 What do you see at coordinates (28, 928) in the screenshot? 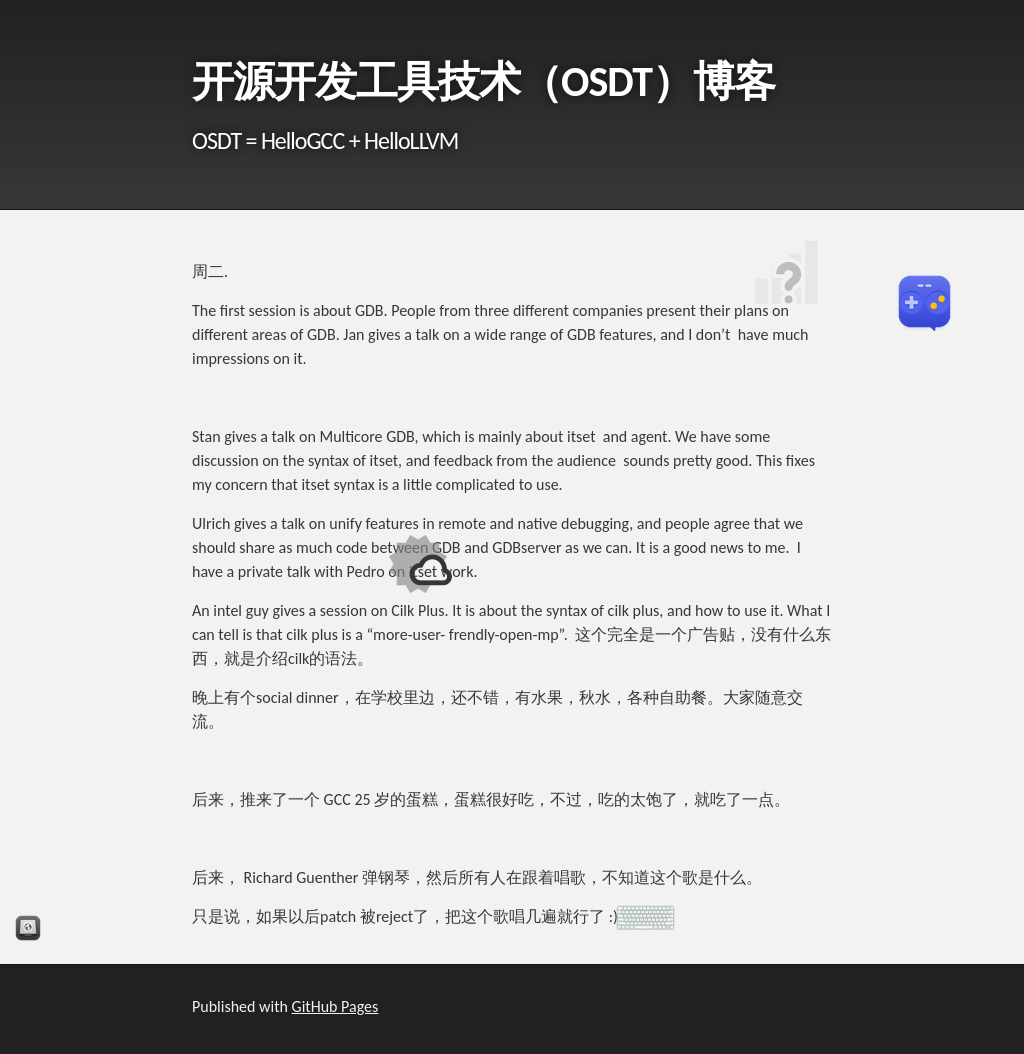
I see `configure iSCSI network storage settings` at bounding box center [28, 928].